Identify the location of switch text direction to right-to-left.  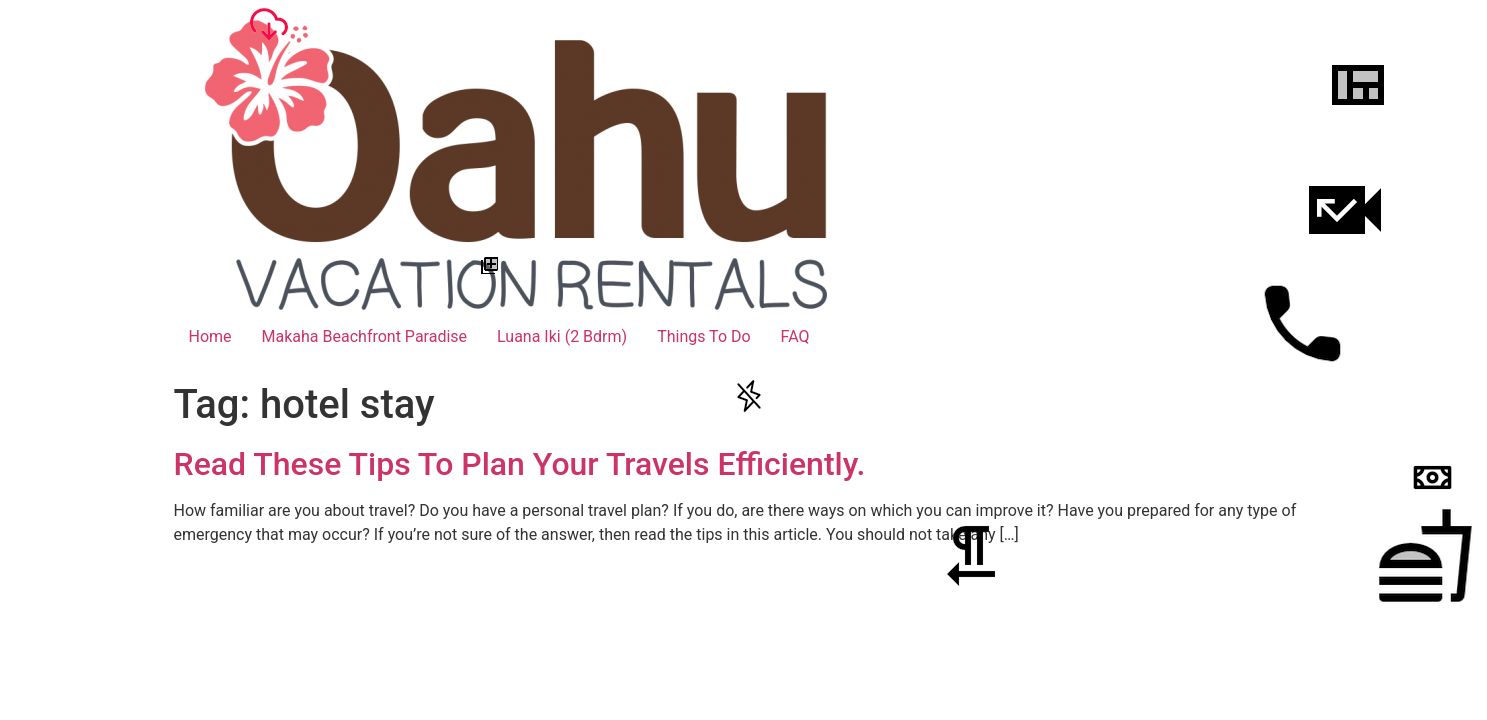
(971, 556).